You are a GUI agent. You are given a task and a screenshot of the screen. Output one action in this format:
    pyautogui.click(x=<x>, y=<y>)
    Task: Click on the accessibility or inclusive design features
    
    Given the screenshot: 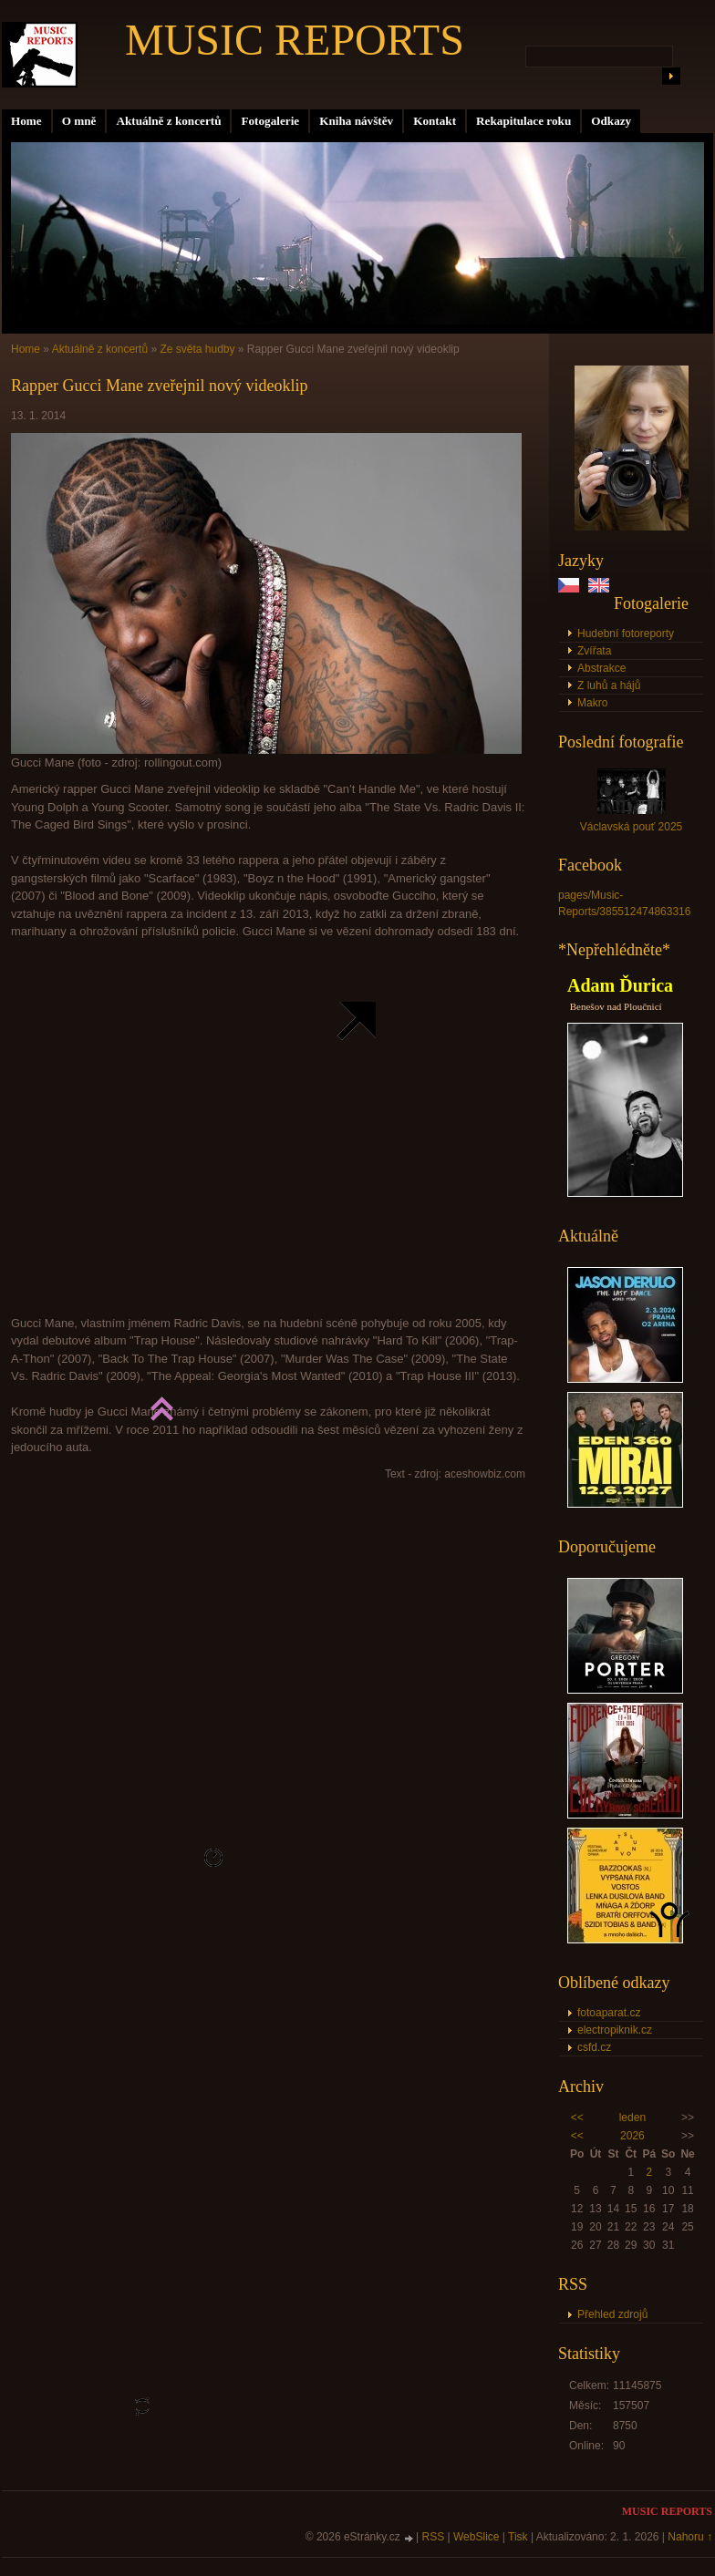 What is the action you would take?
    pyautogui.click(x=669, y=1920)
    